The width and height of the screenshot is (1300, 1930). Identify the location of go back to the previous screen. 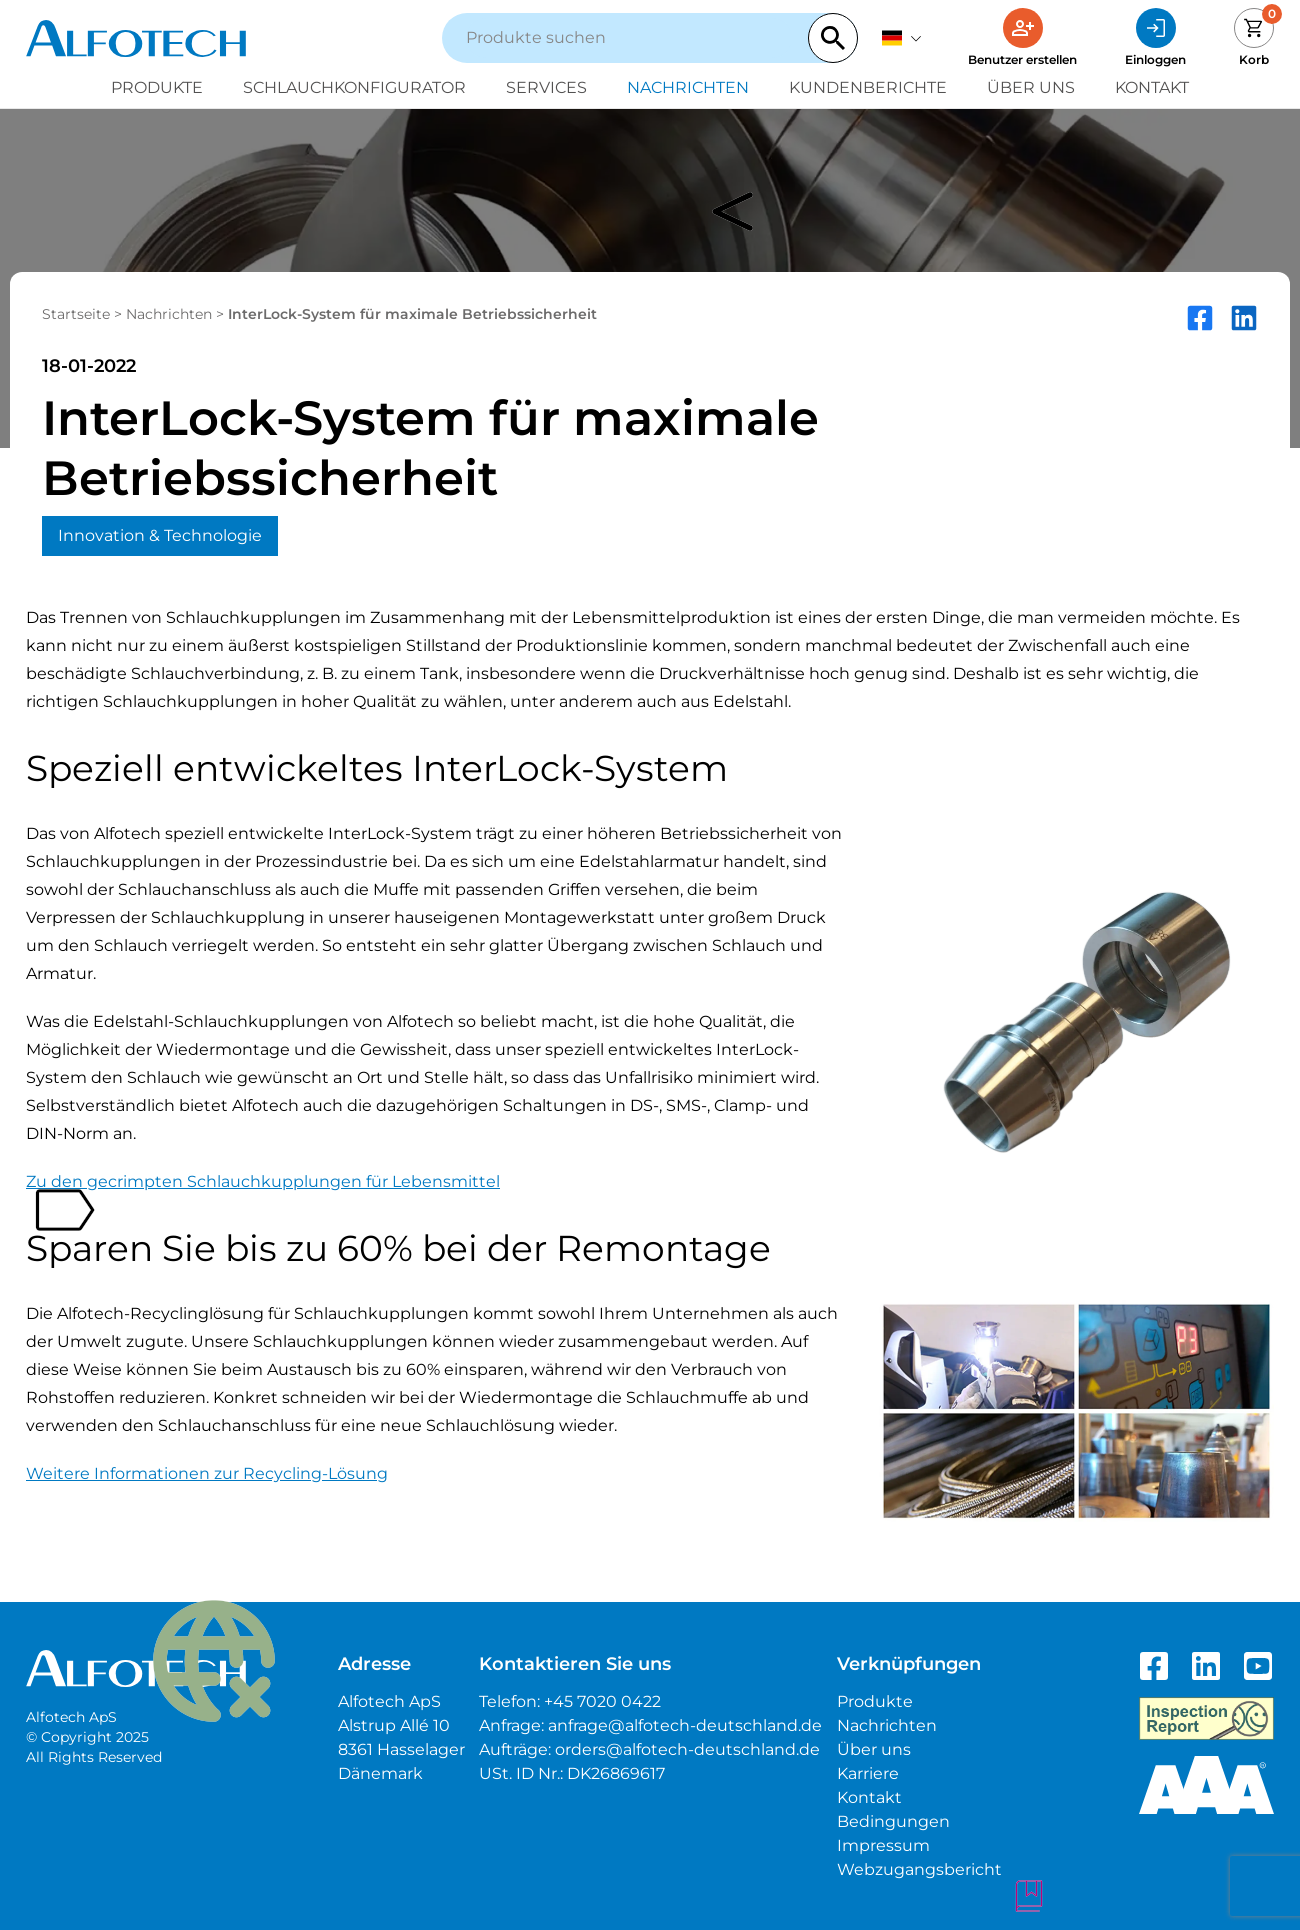
(733, 211).